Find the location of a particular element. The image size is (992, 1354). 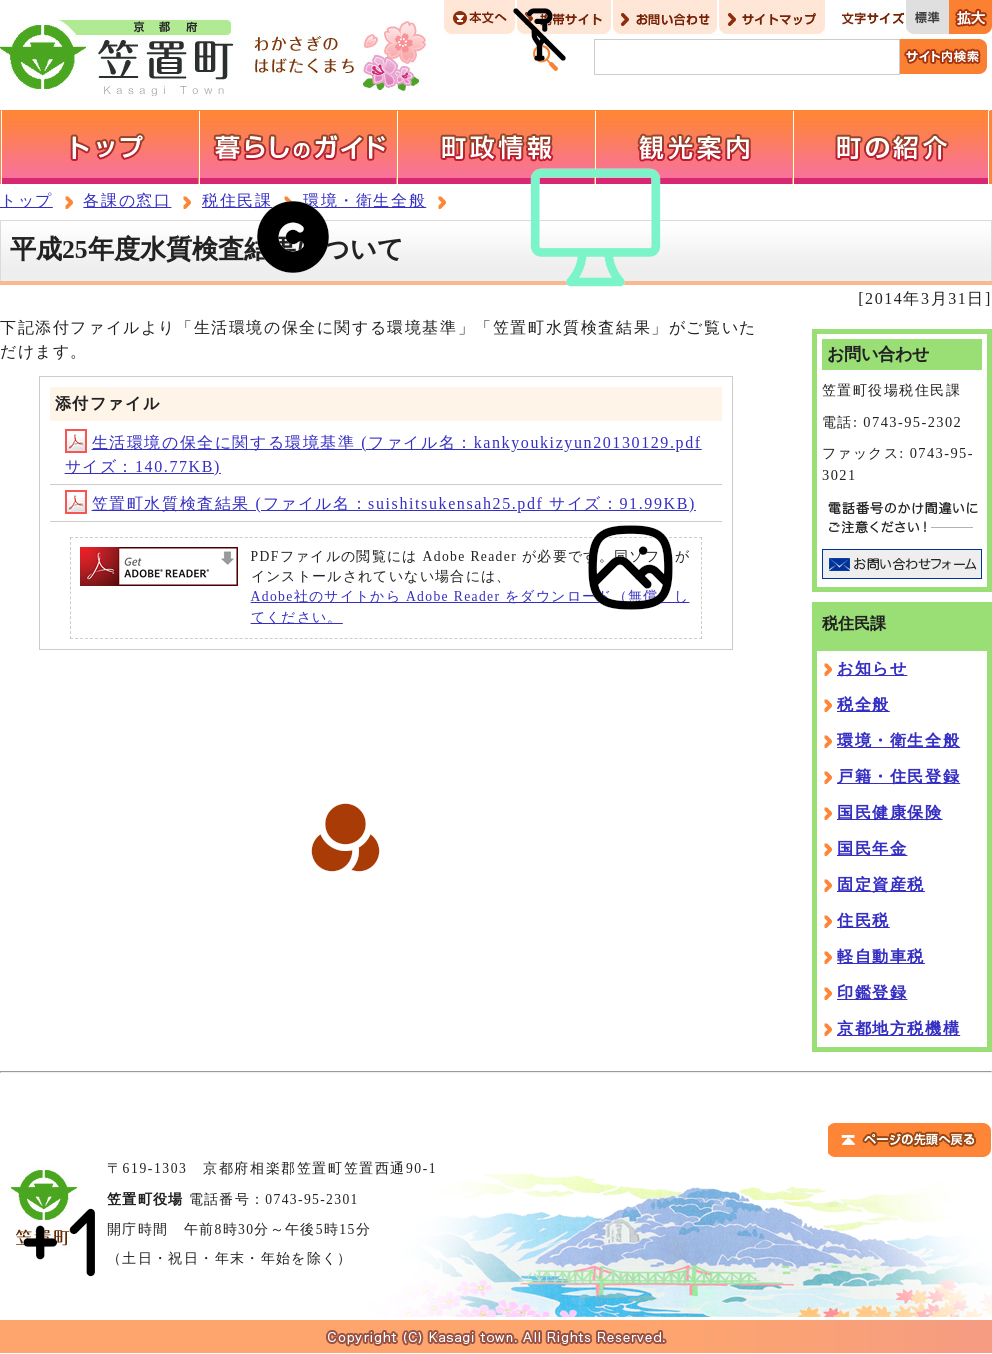

increase exposure by one stop is located at coordinates (65, 1242).